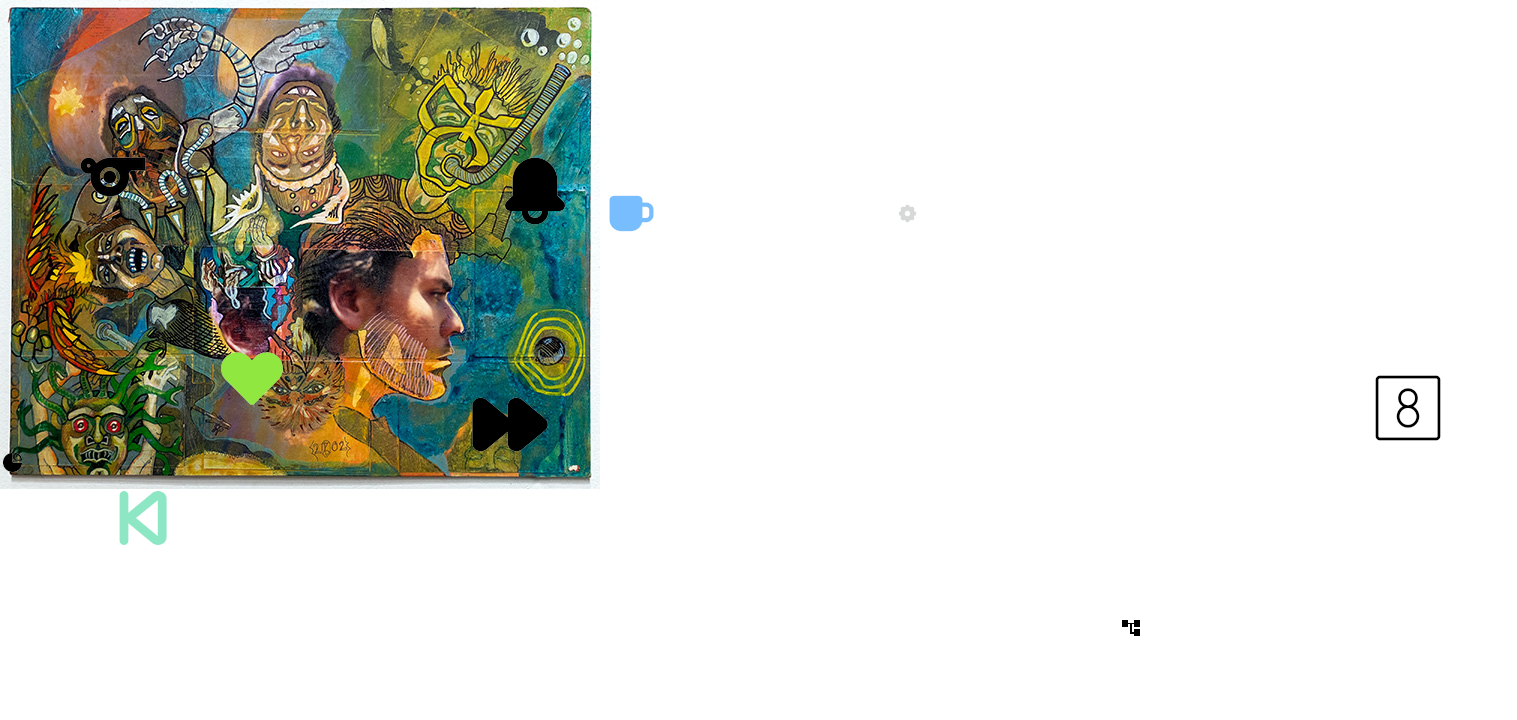 The height and width of the screenshot is (720, 1517). Describe the element at coordinates (631, 213) in the screenshot. I see `access coffee break or break time features` at that location.